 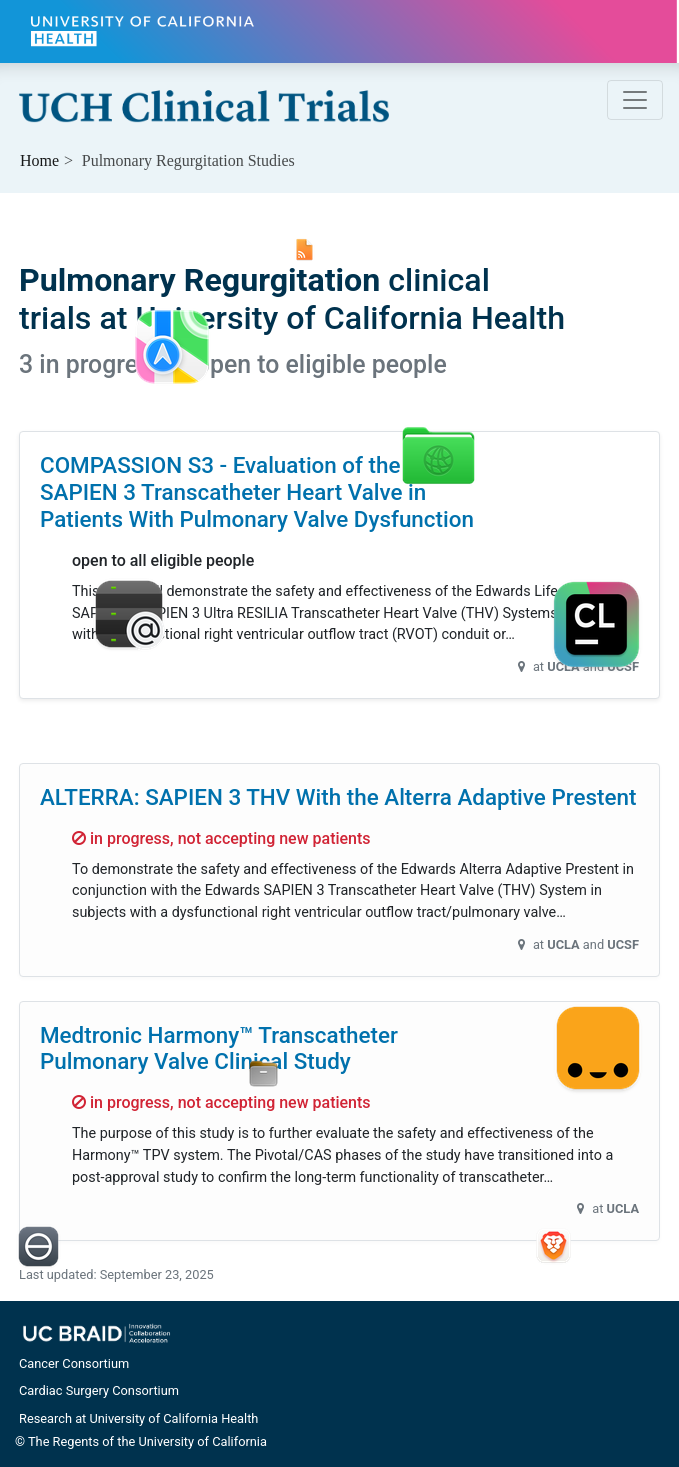 What do you see at coordinates (304, 249) in the screenshot?
I see `an RSS or XML feed file` at bounding box center [304, 249].